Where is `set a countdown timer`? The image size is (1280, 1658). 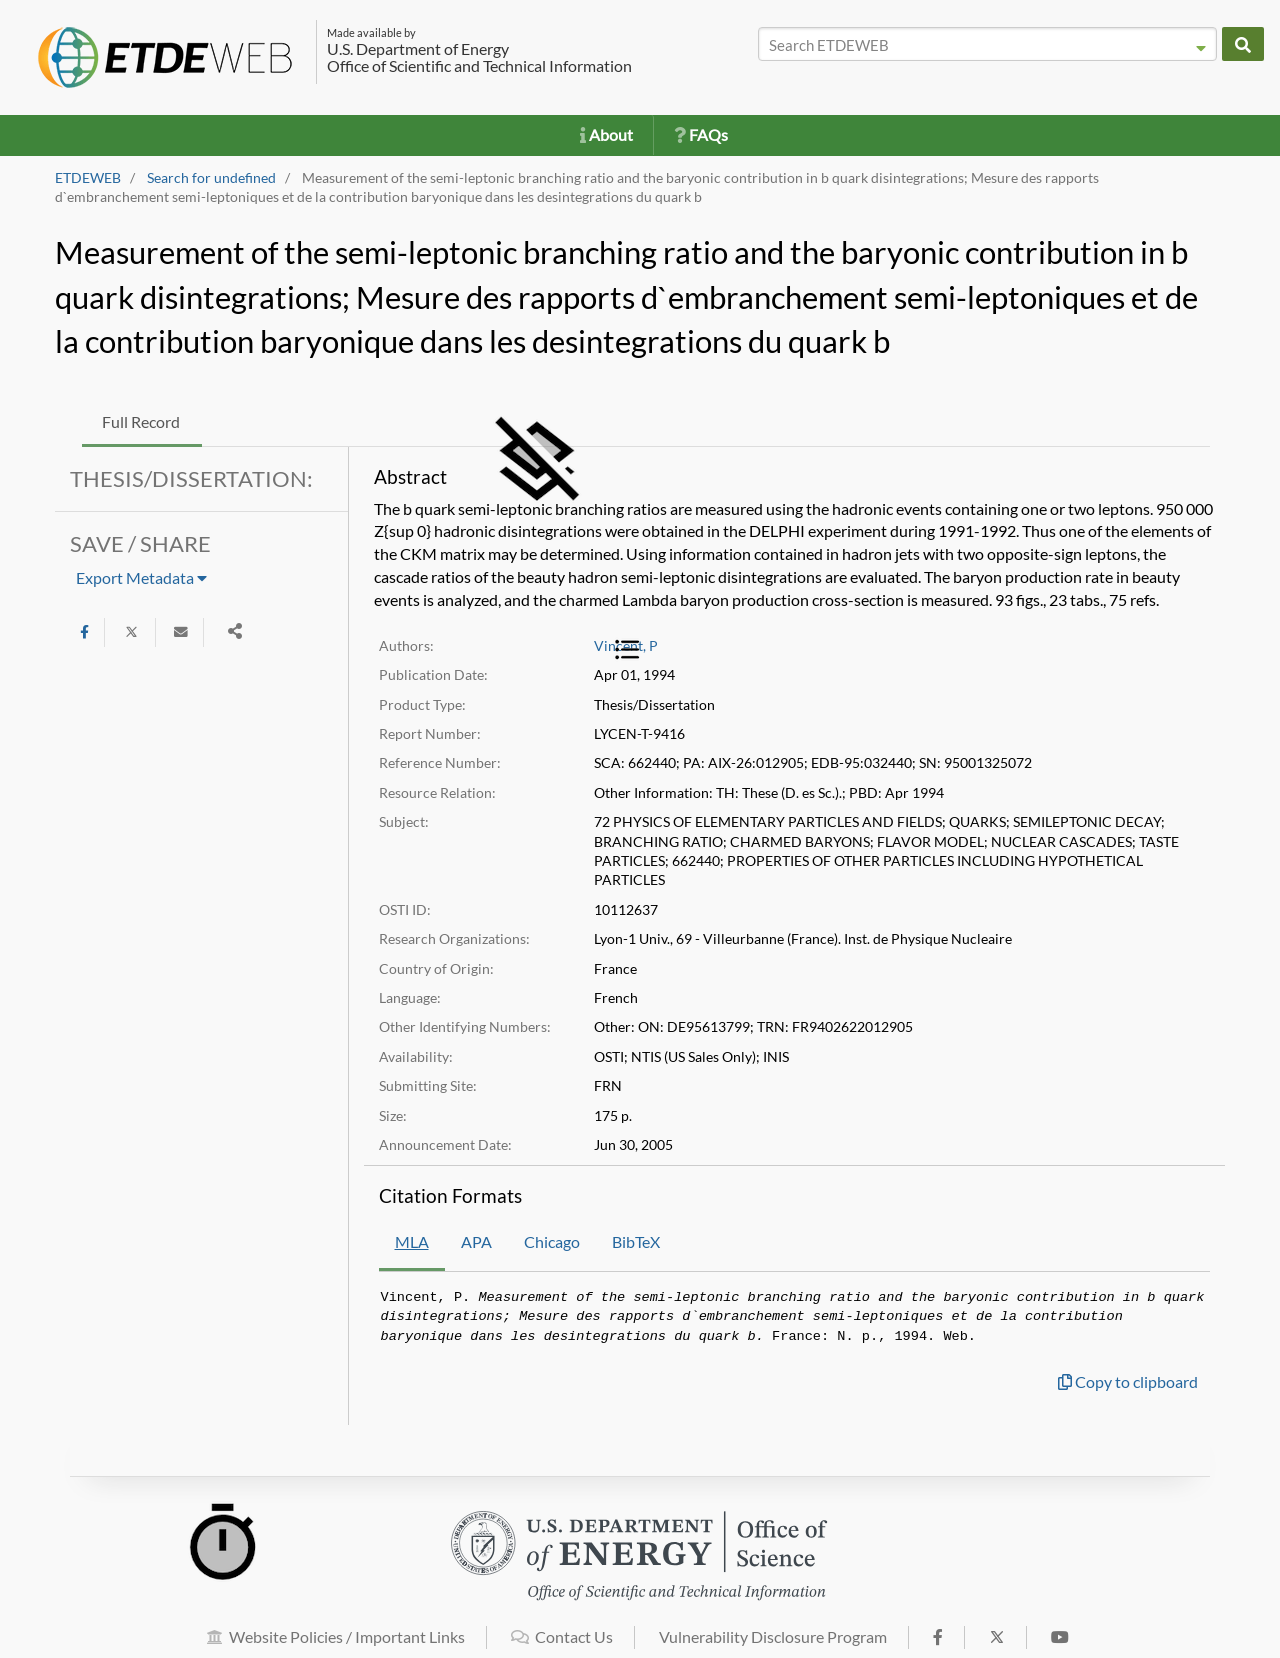
set a countdown timer is located at coordinates (222, 1543).